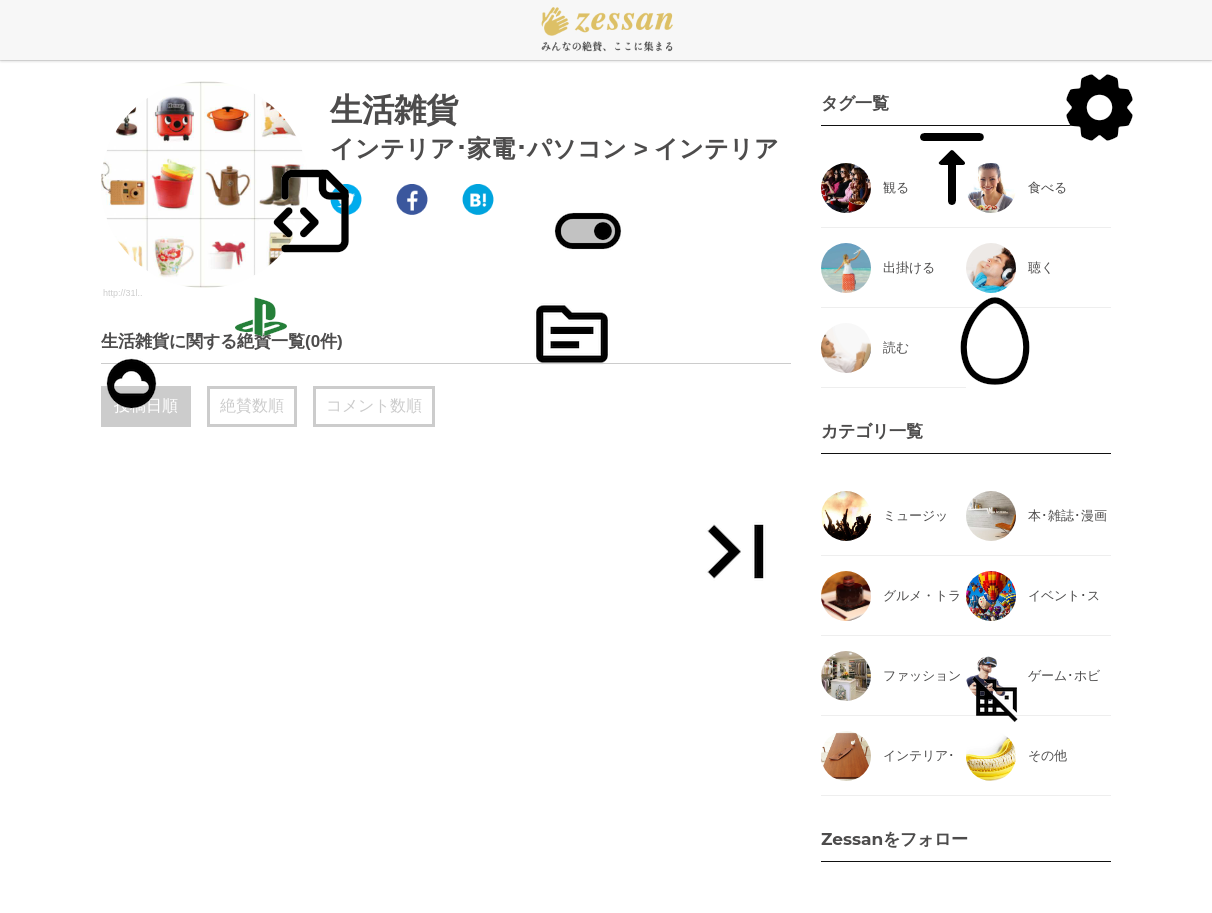 This screenshot has height=913, width=1212. Describe the element at coordinates (996, 697) in the screenshot. I see `indicates a website or domain is unavailable` at that location.